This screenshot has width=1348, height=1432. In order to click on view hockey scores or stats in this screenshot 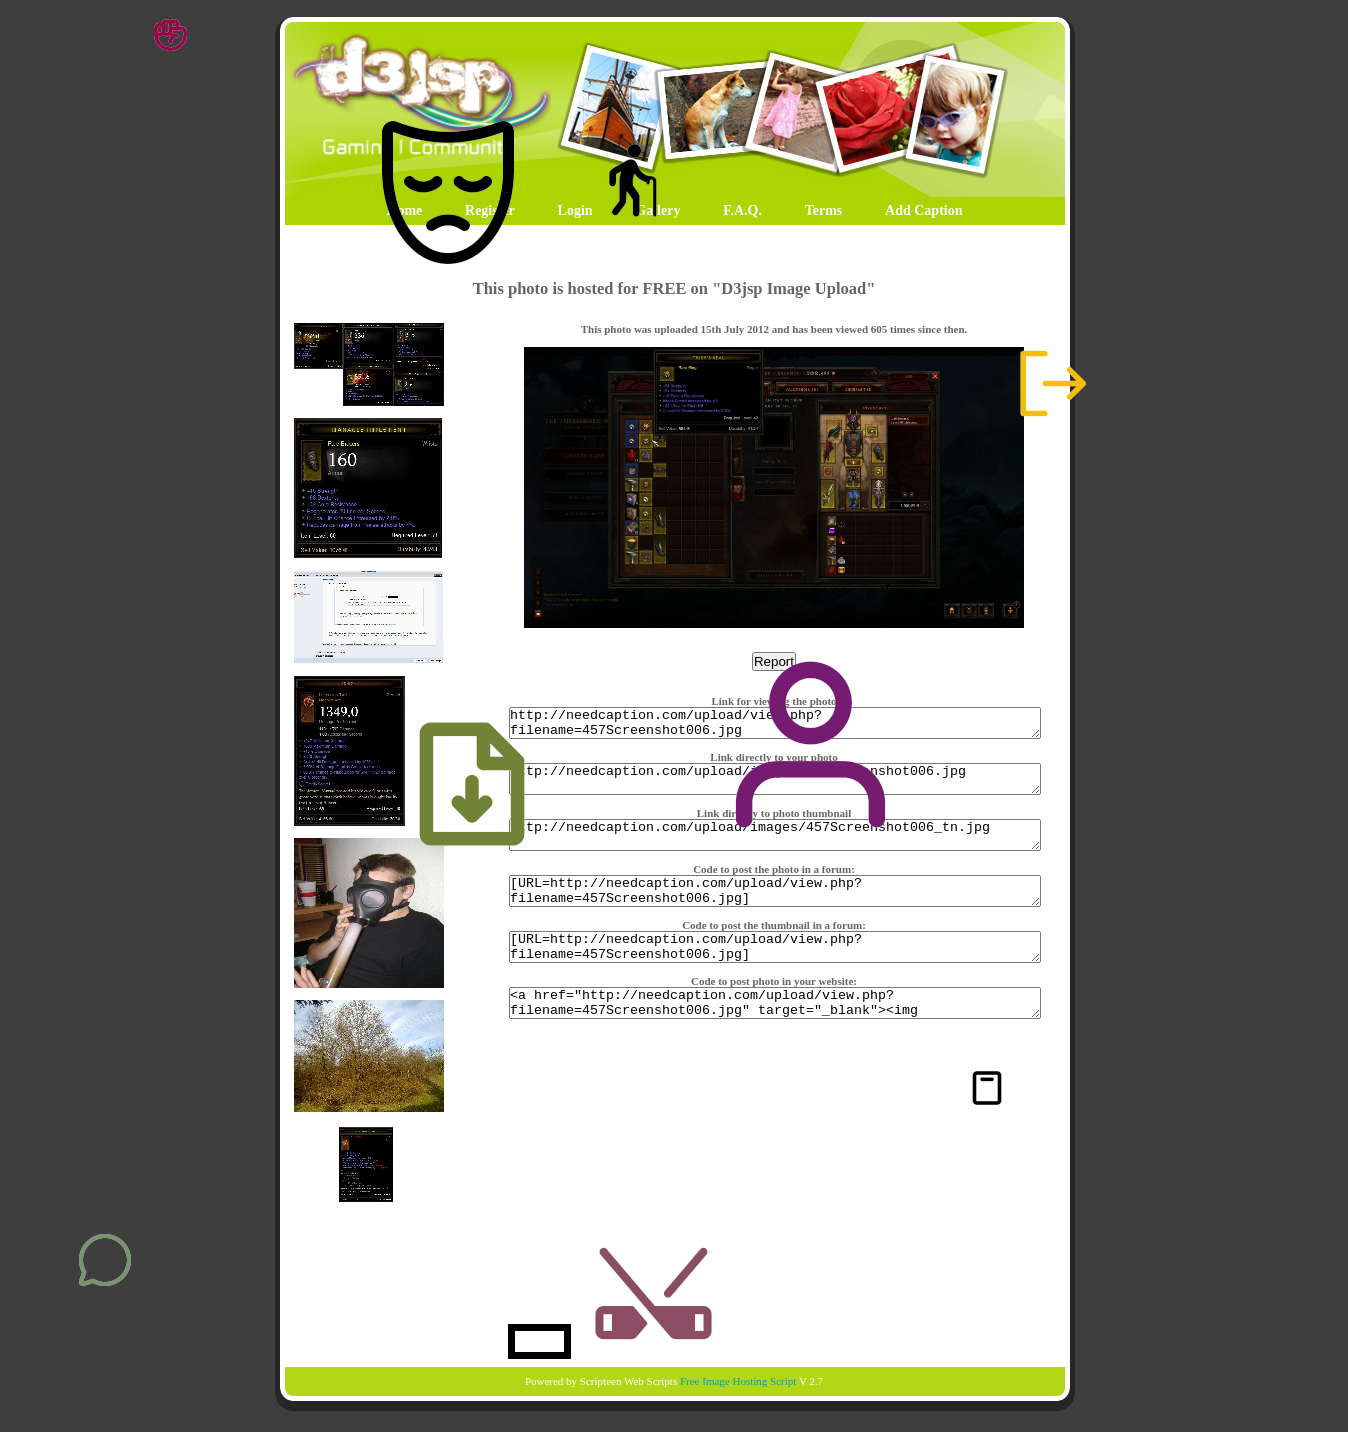, I will do `click(653, 1293)`.